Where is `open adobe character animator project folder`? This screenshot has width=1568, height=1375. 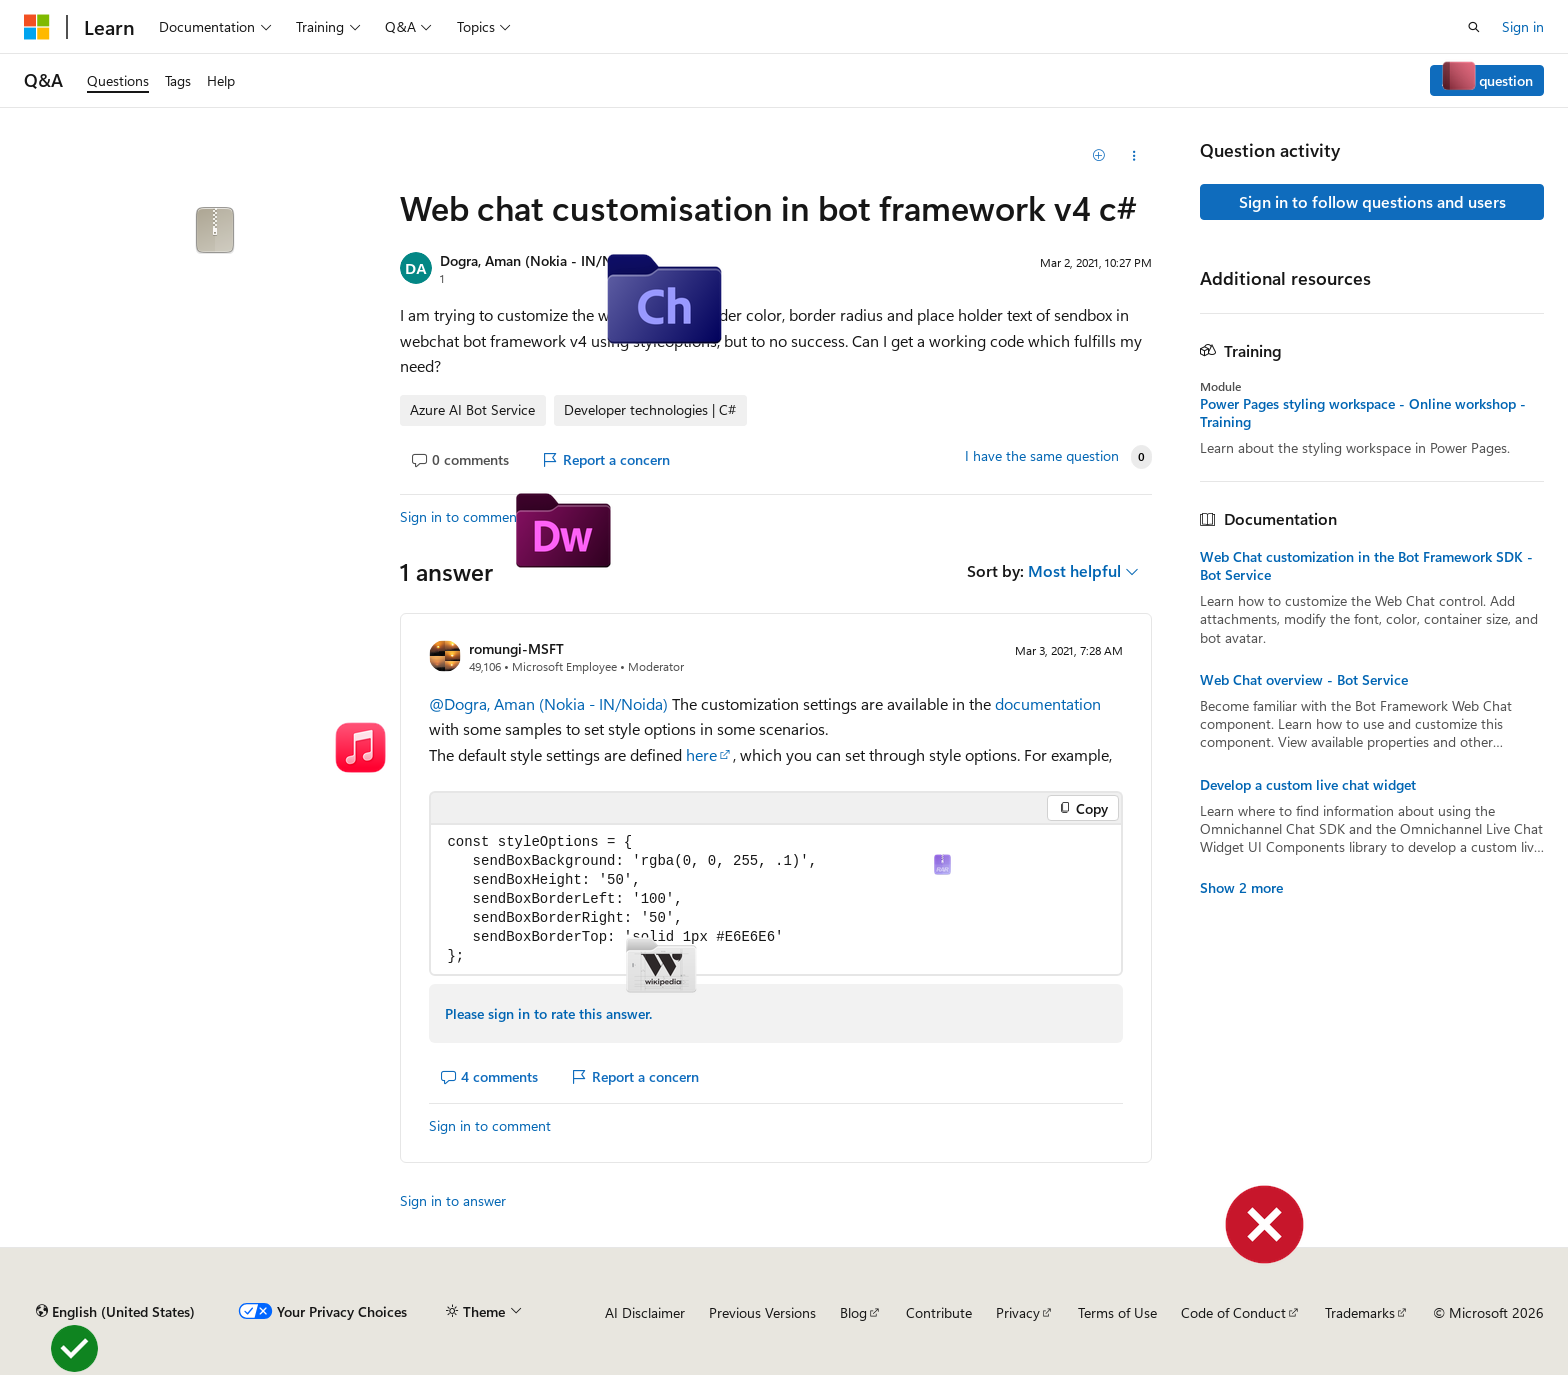 open adobe character animator project folder is located at coordinates (664, 302).